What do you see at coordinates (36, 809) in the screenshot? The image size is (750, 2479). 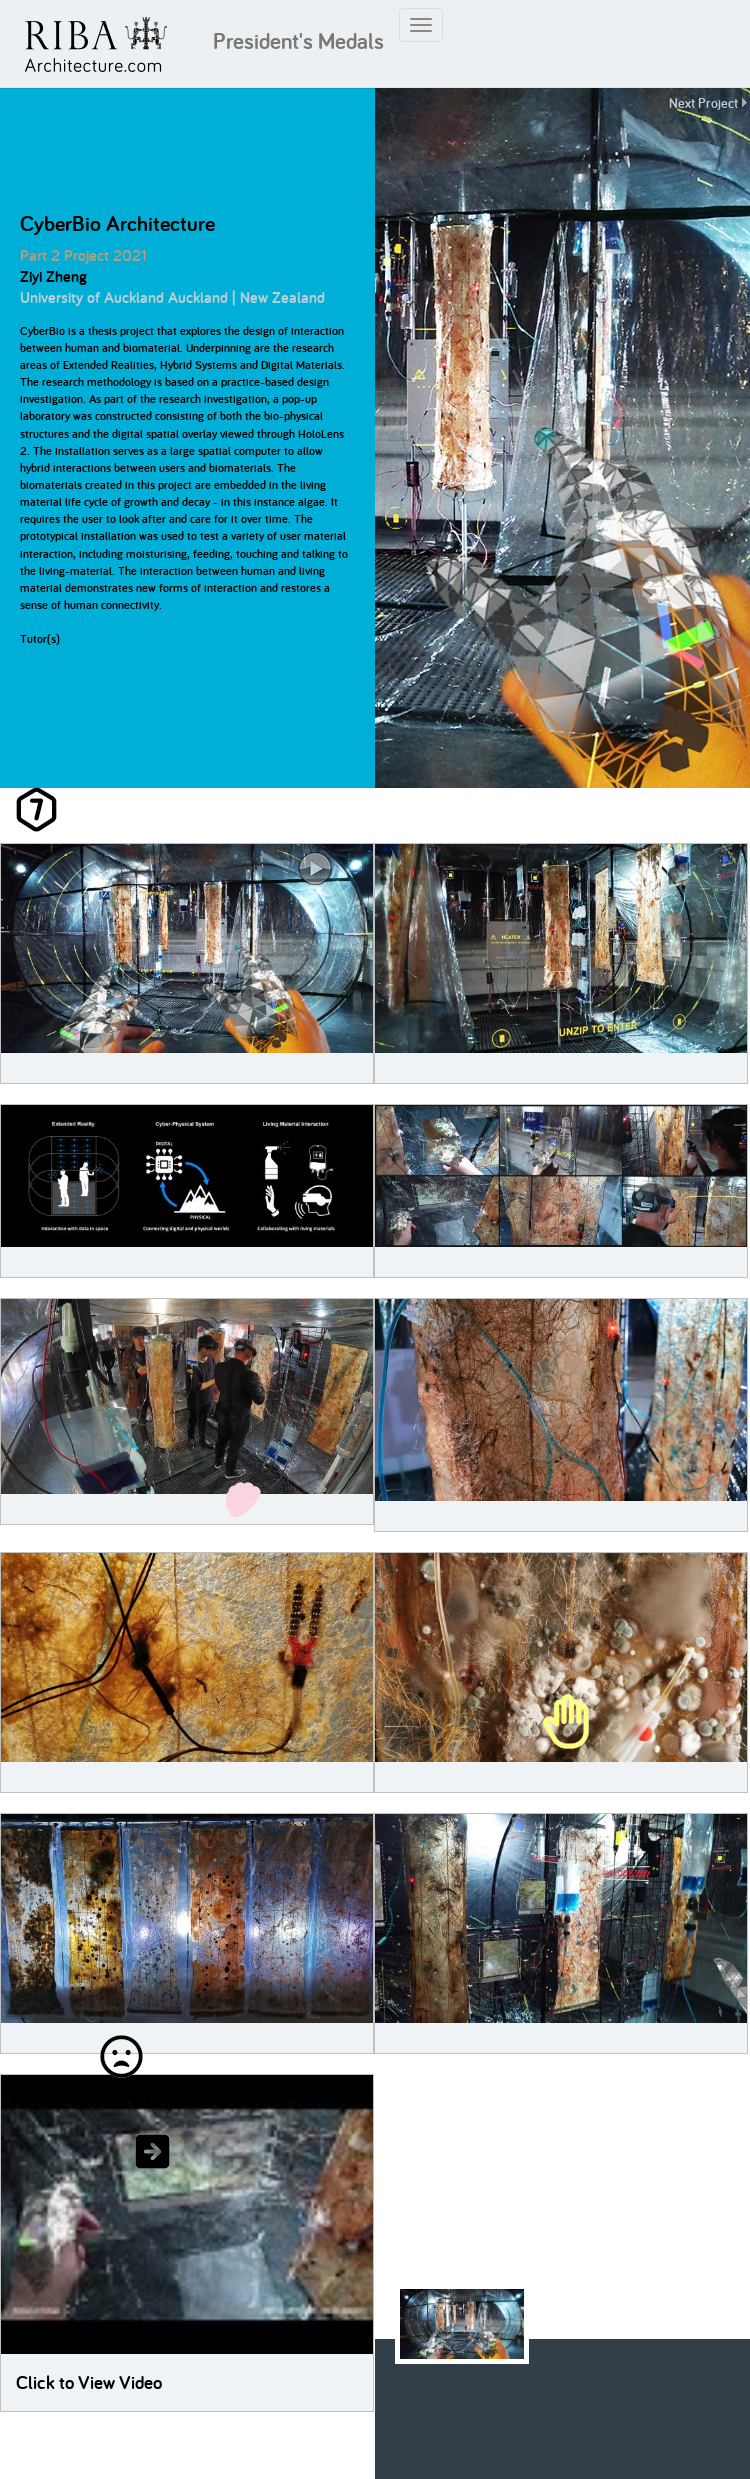 I see `indicates step 7 in a multi-step process` at bounding box center [36, 809].